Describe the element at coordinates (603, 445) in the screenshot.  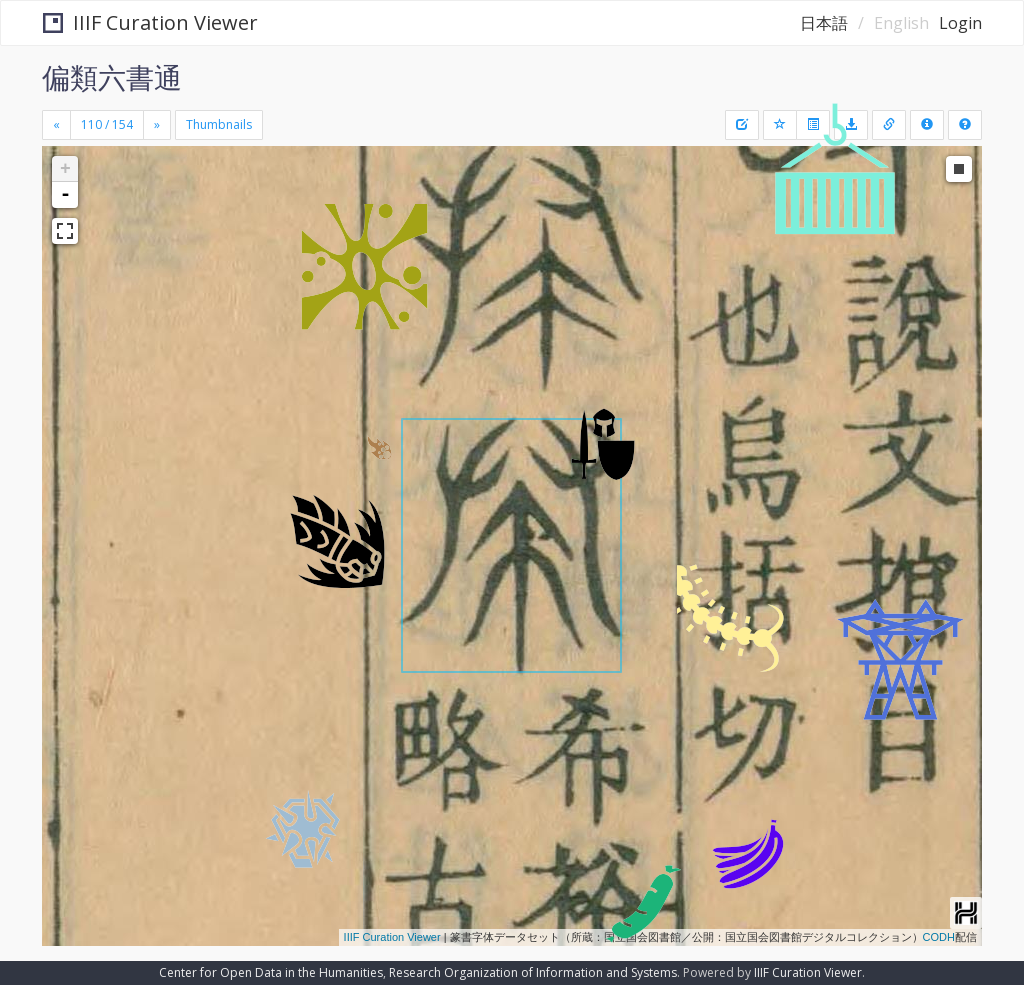
I see `access your equipment or inventory` at that location.